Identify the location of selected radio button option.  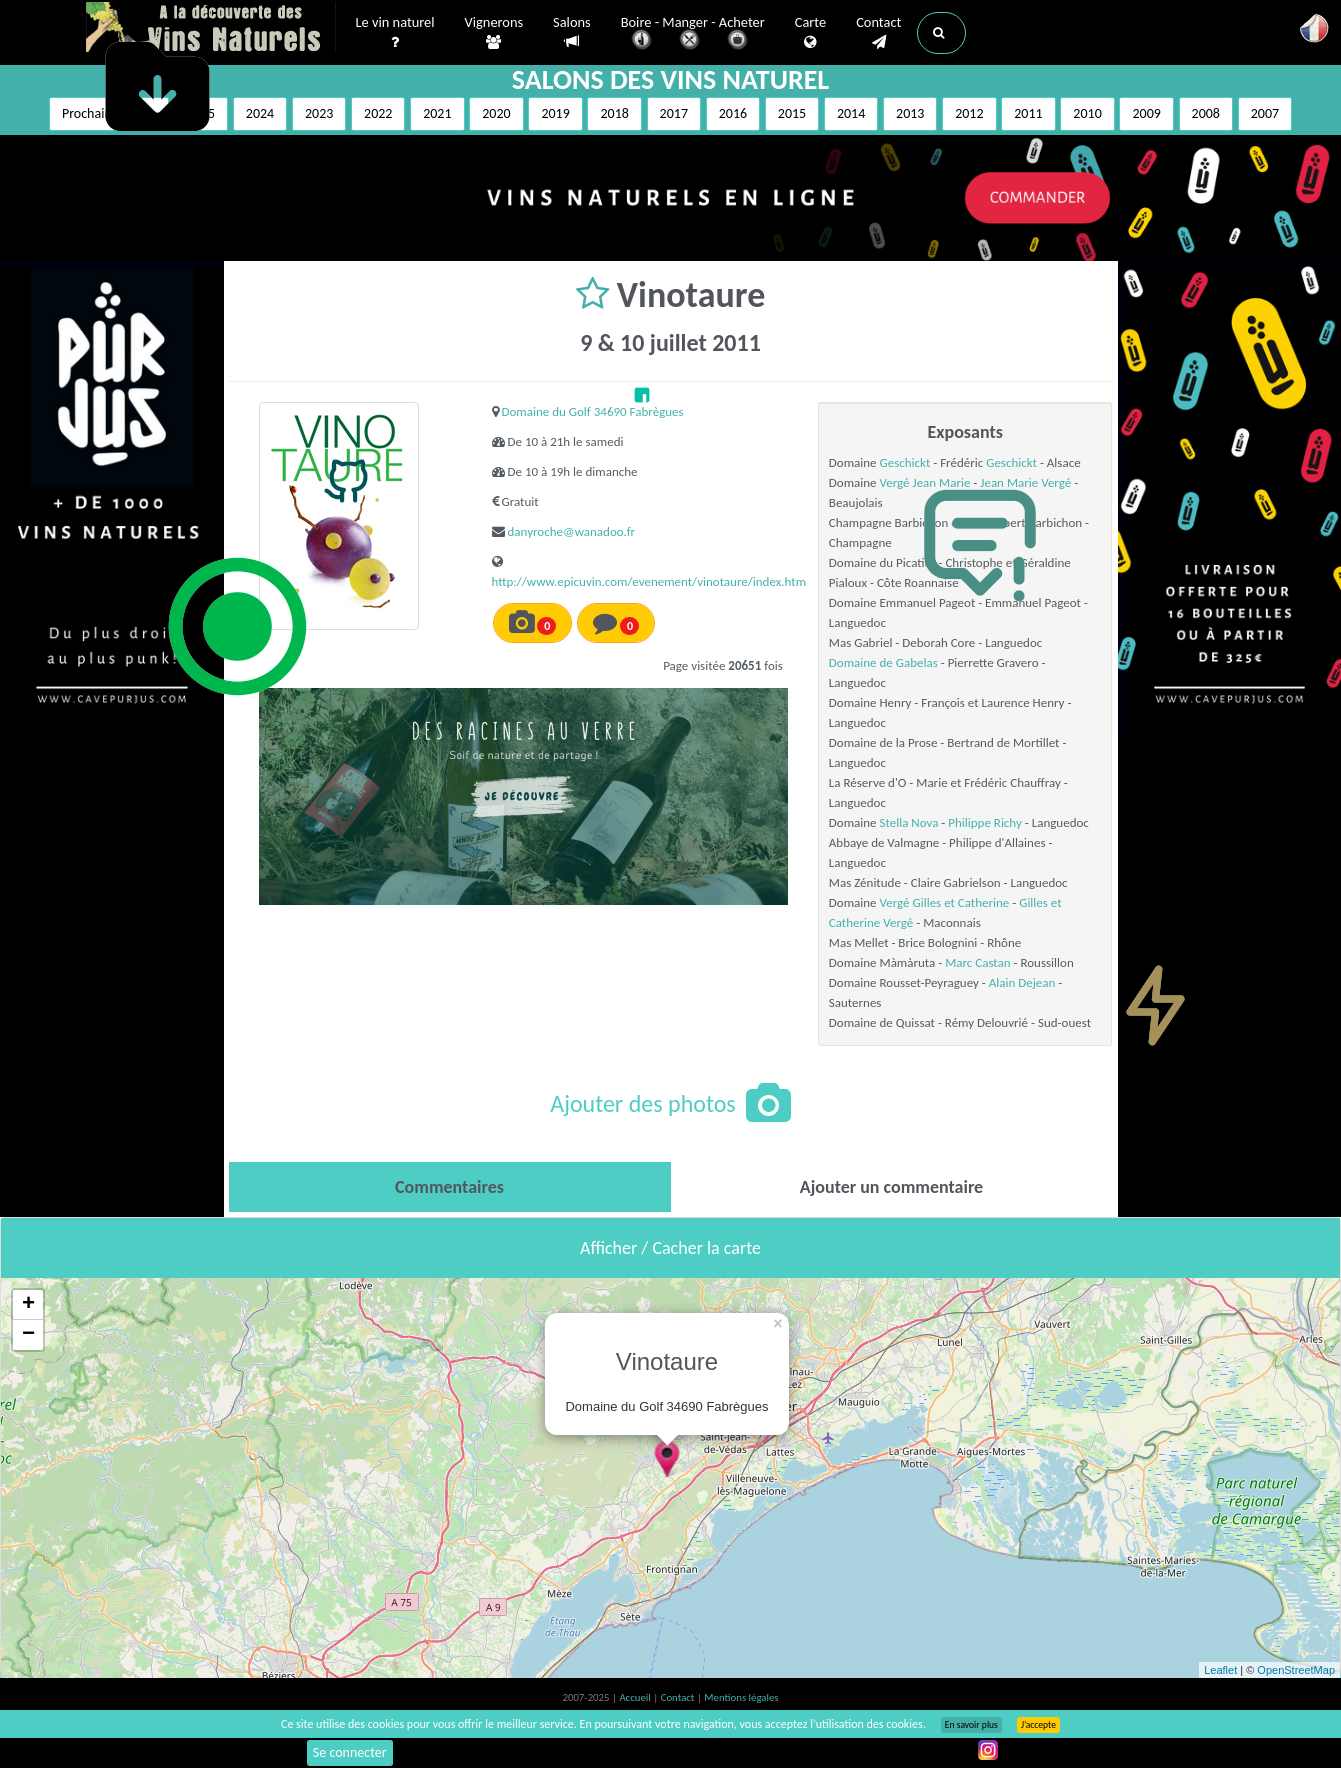
(237, 626).